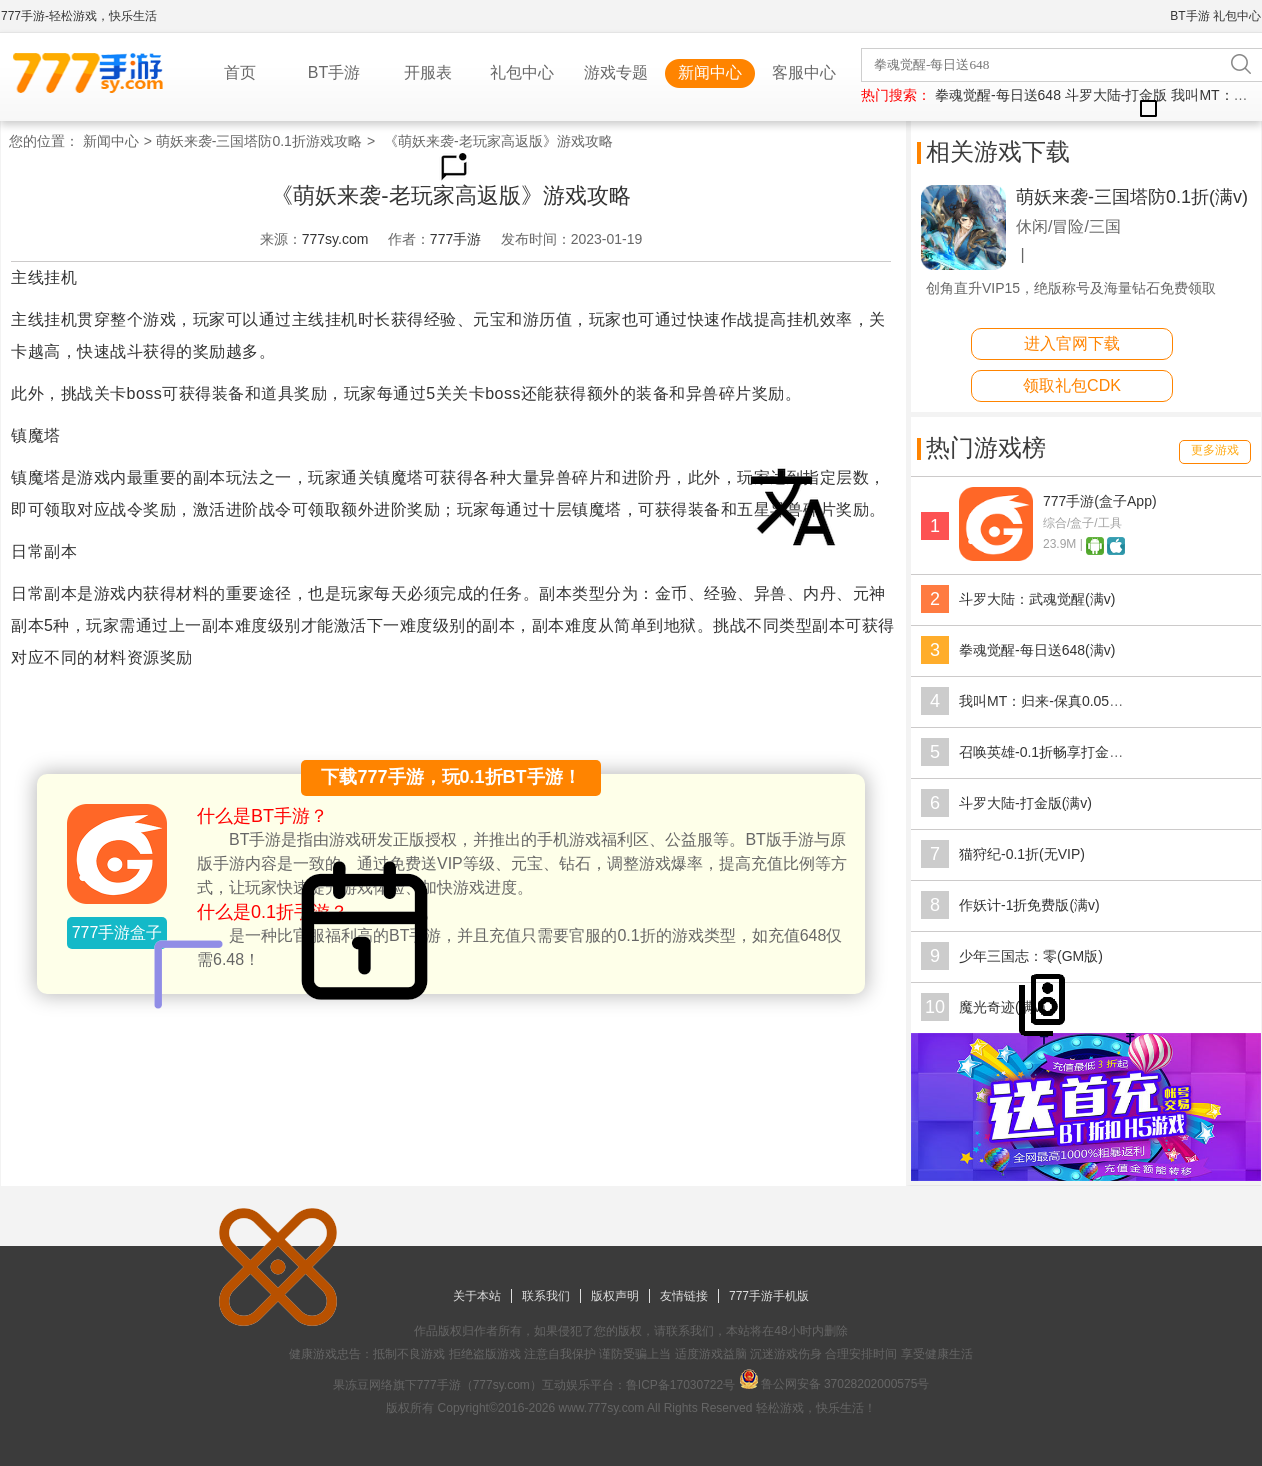  Describe the element at coordinates (364, 930) in the screenshot. I see `view events for the first day of the month` at that location.